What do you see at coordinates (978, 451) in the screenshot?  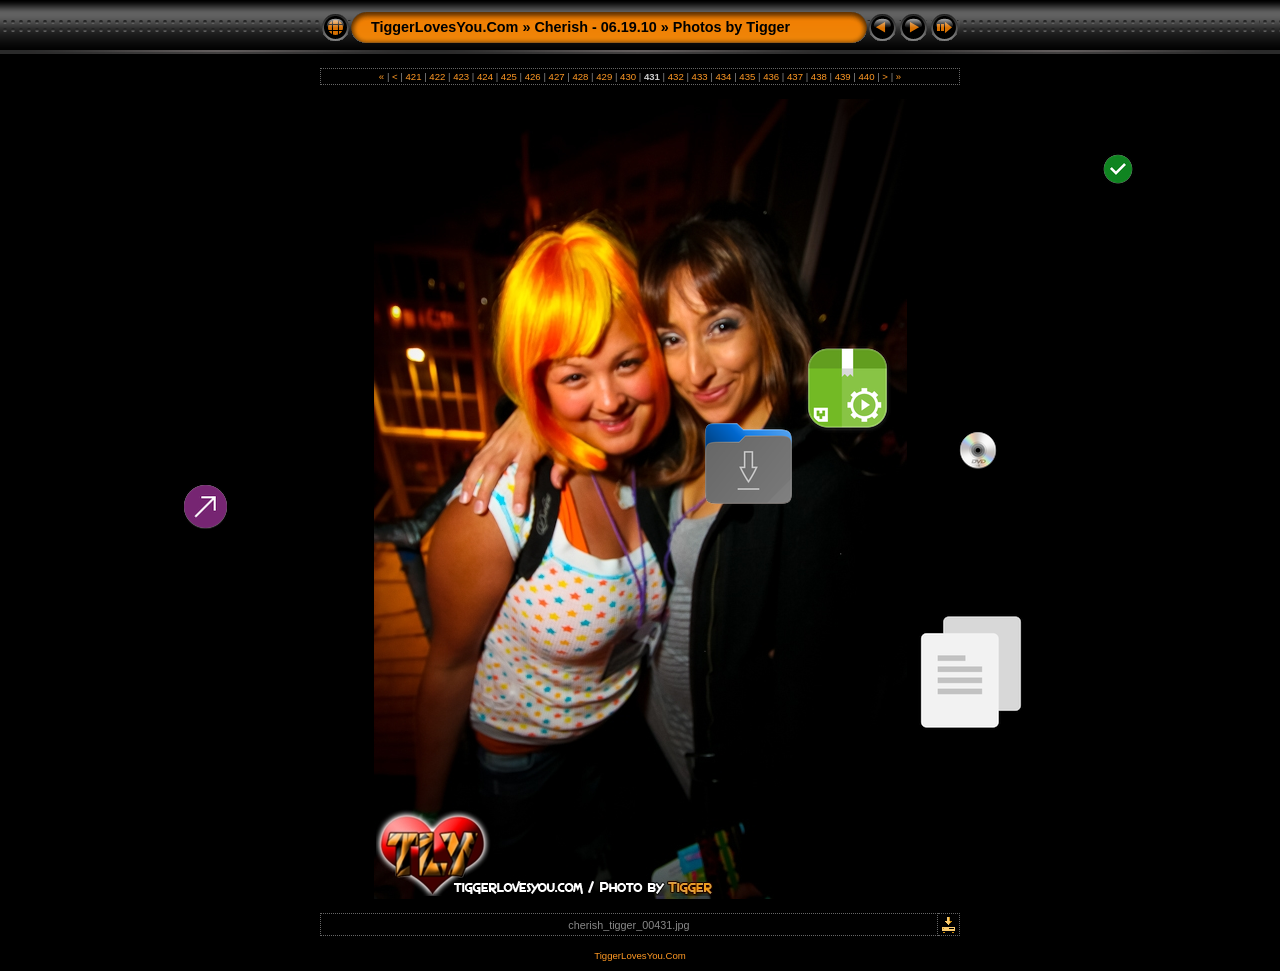 I see `indicates a blank DVD-R disc ready for burning` at bounding box center [978, 451].